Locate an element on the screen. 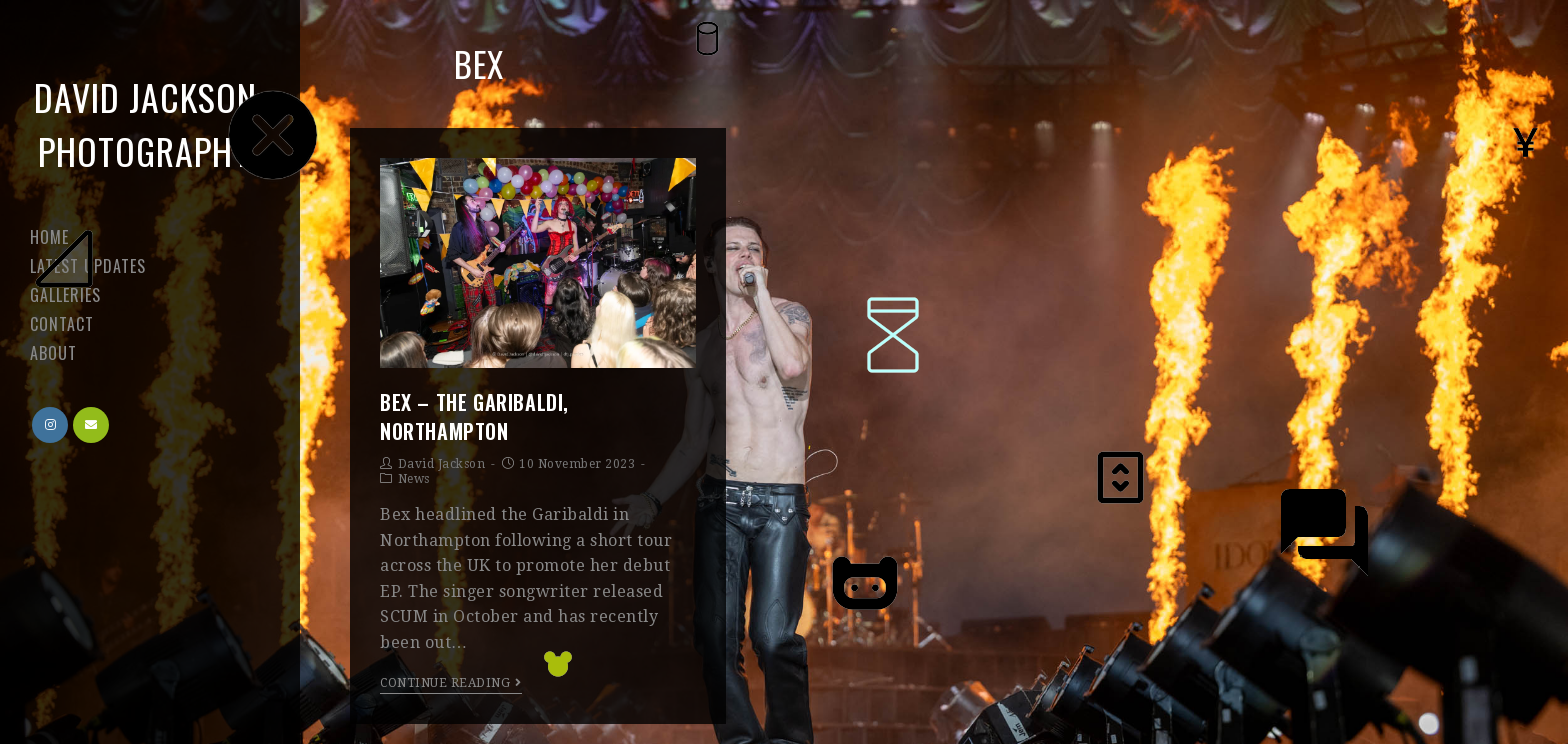  access elevator controls or floor selection is located at coordinates (1120, 477).